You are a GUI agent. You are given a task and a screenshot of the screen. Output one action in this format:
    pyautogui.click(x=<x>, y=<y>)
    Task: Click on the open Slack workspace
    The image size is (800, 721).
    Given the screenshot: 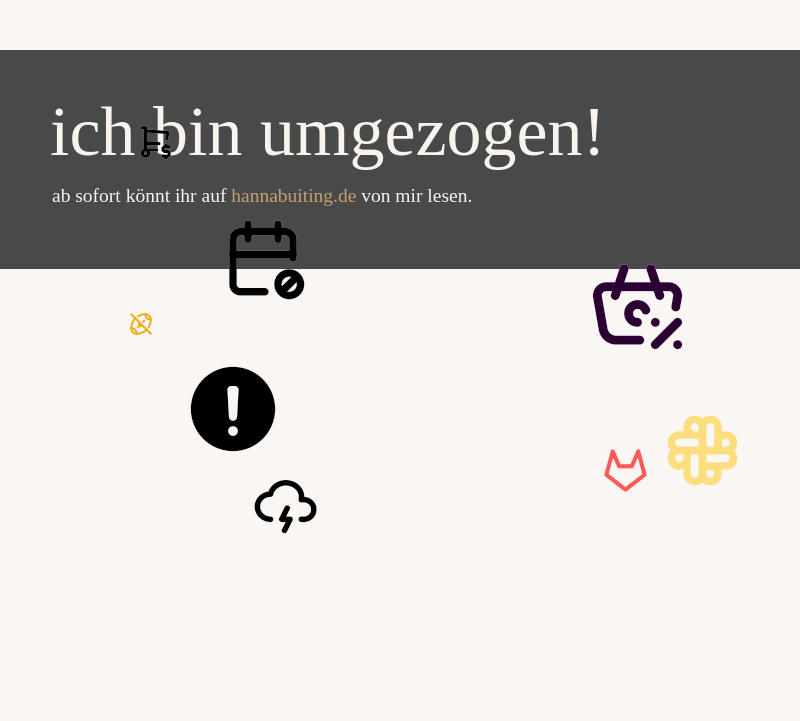 What is the action you would take?
    pyautogui.click(x=702, y=450)
    